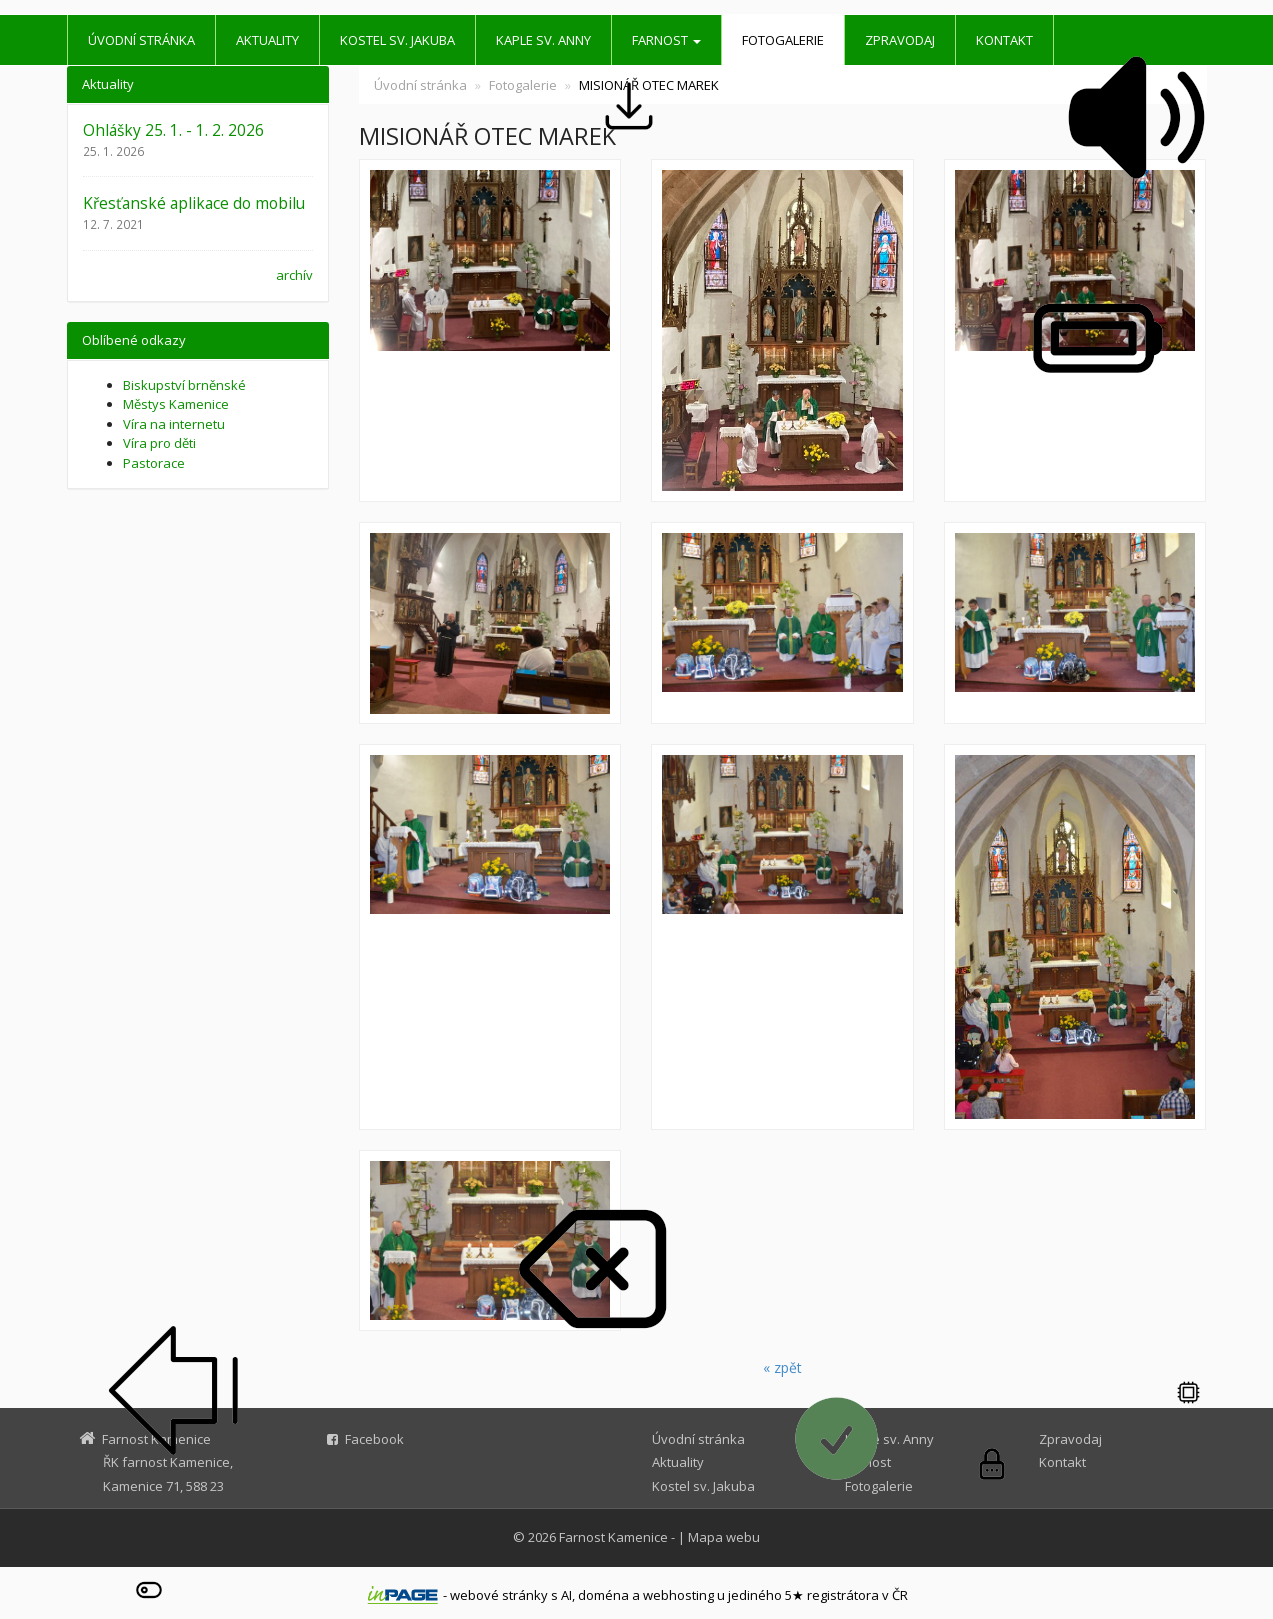 This screenshot has height=1619, width=1273. Describe the element at coordinates (149, 1590) in the screenshot. I see `toggle switch in off position` at that location.